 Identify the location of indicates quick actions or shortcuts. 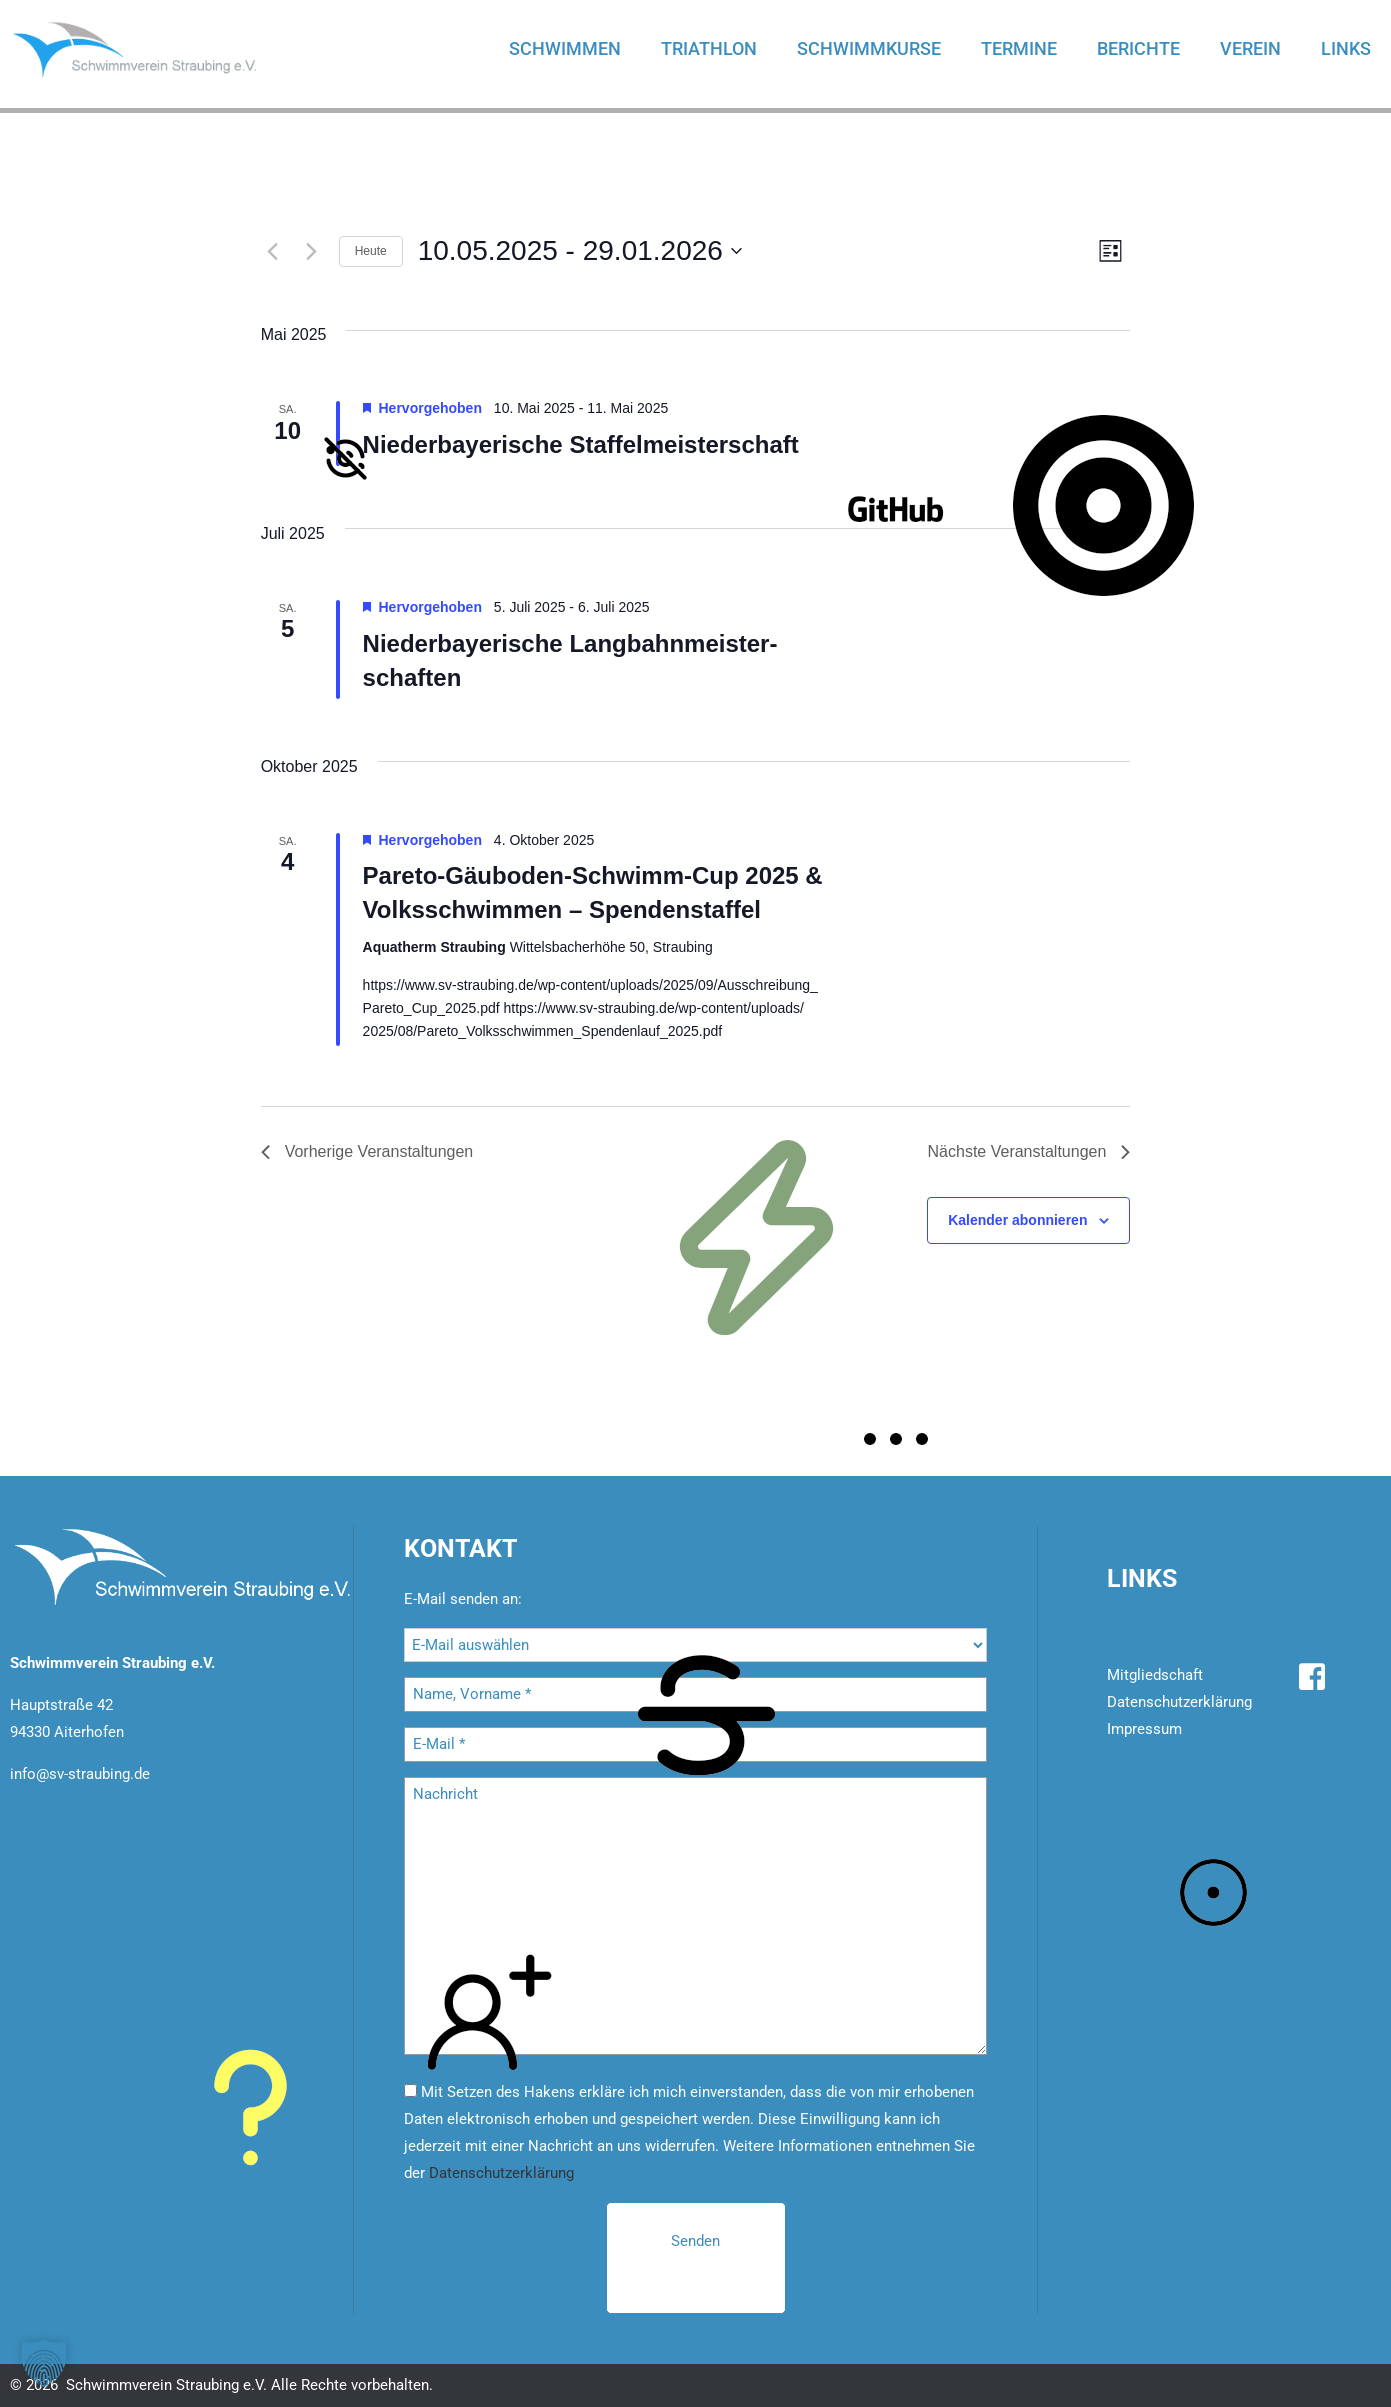
(756, 1237).